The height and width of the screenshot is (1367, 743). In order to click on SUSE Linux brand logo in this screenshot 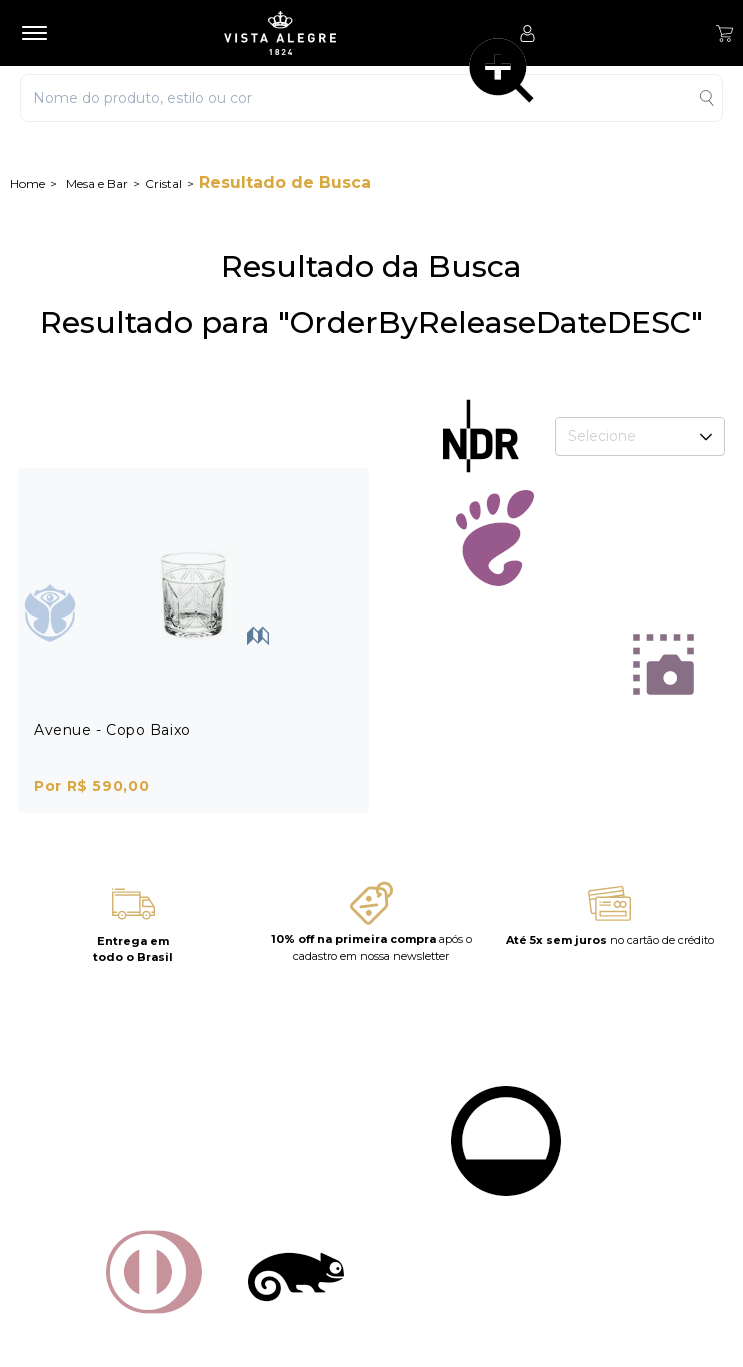, I will do `click(296, 1277)`.